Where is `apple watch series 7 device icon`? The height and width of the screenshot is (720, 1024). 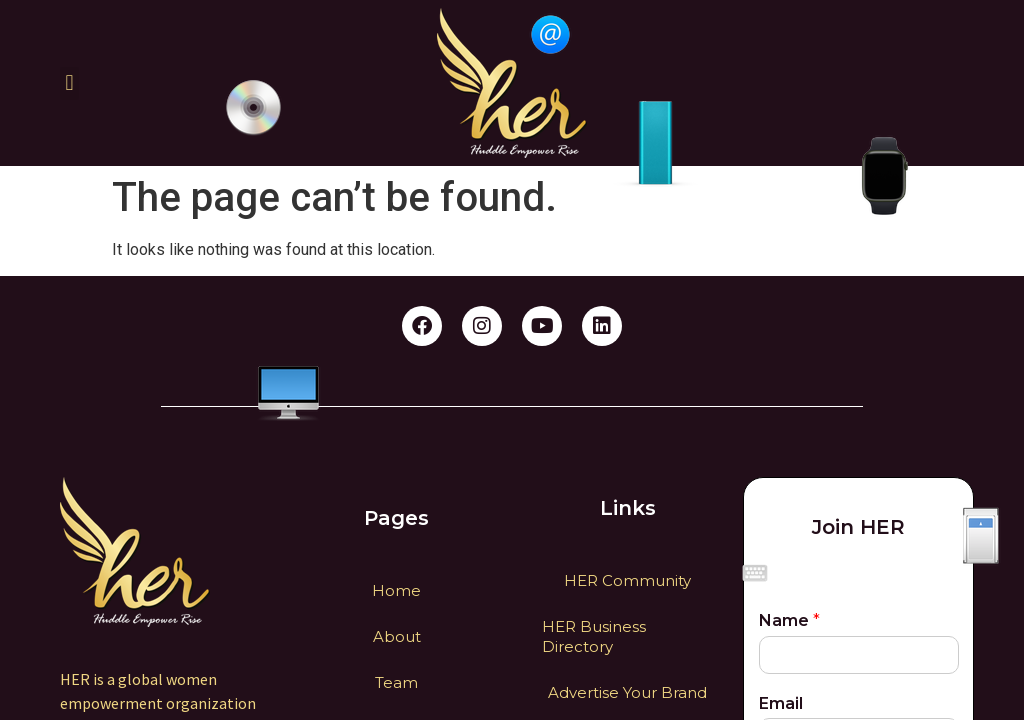
apple watch series 7 device icon is located at coordinates (884, 176).